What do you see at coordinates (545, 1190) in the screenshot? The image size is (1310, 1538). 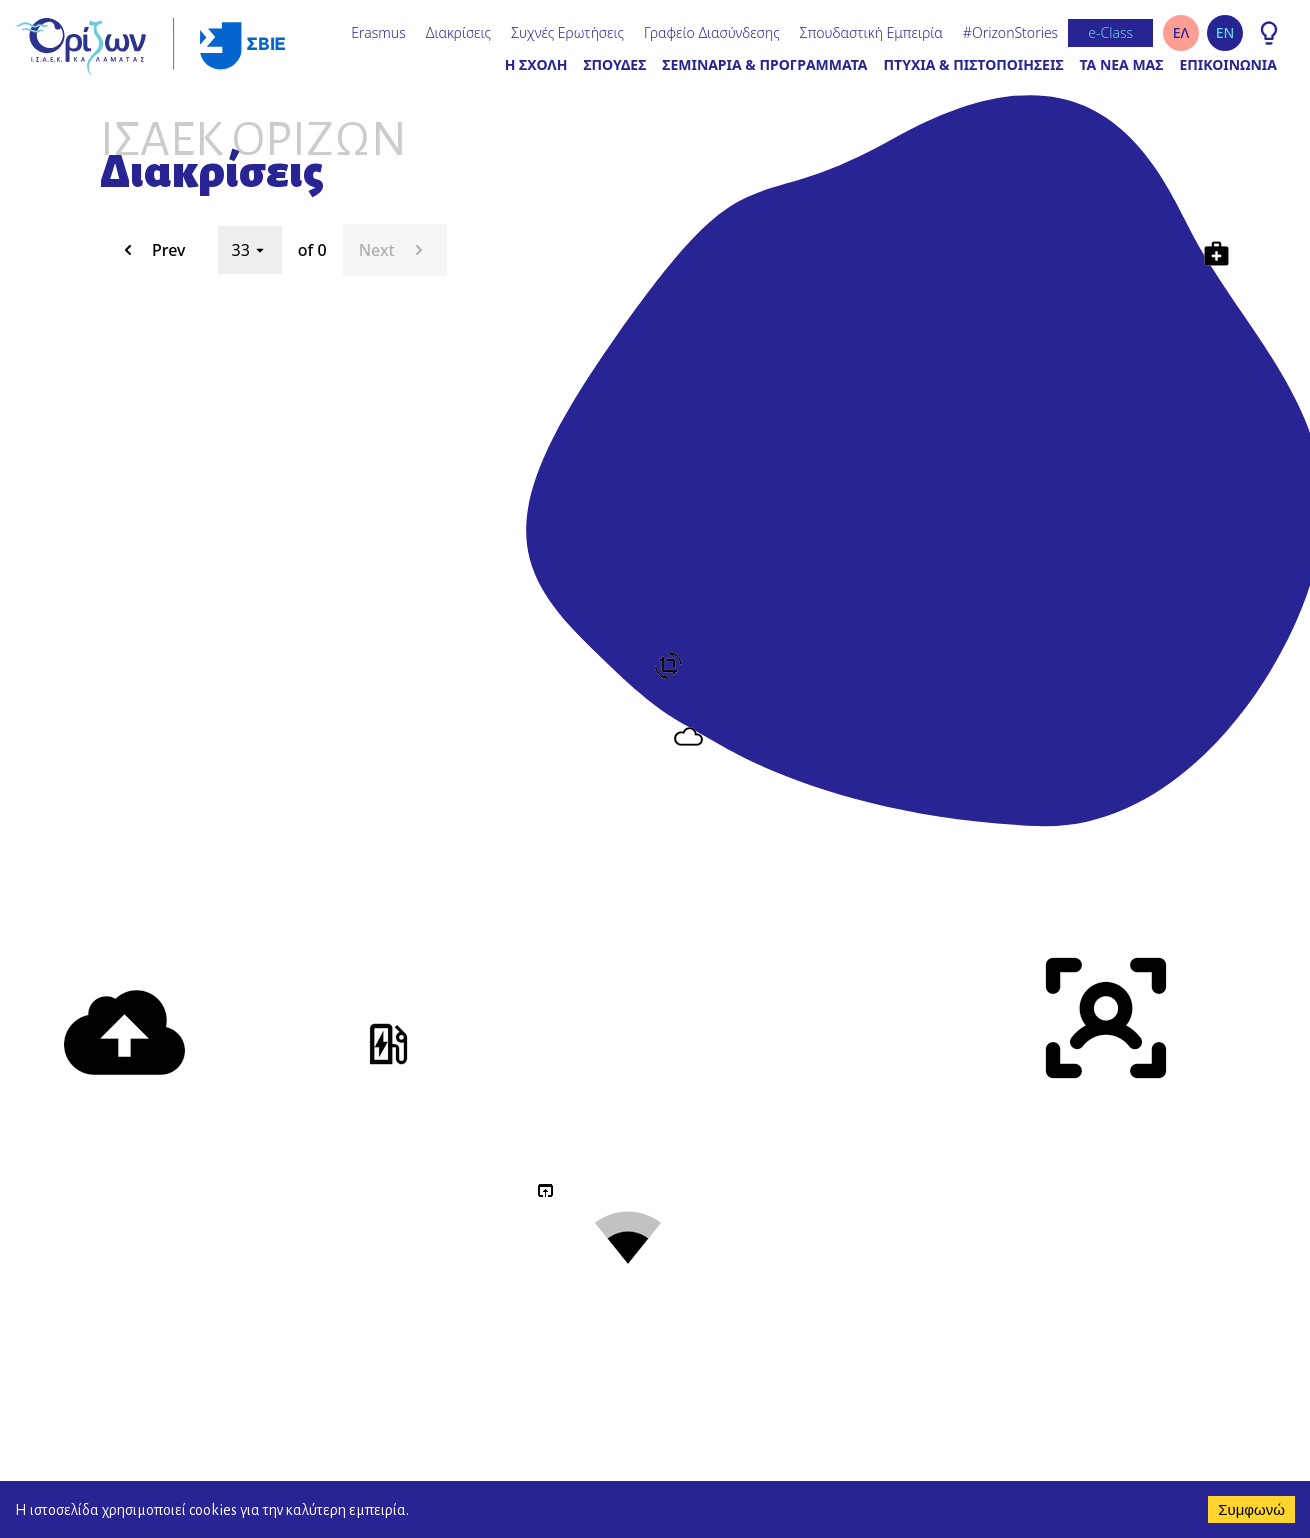 I see `open link in browser` at bounding box center [545, 1190].